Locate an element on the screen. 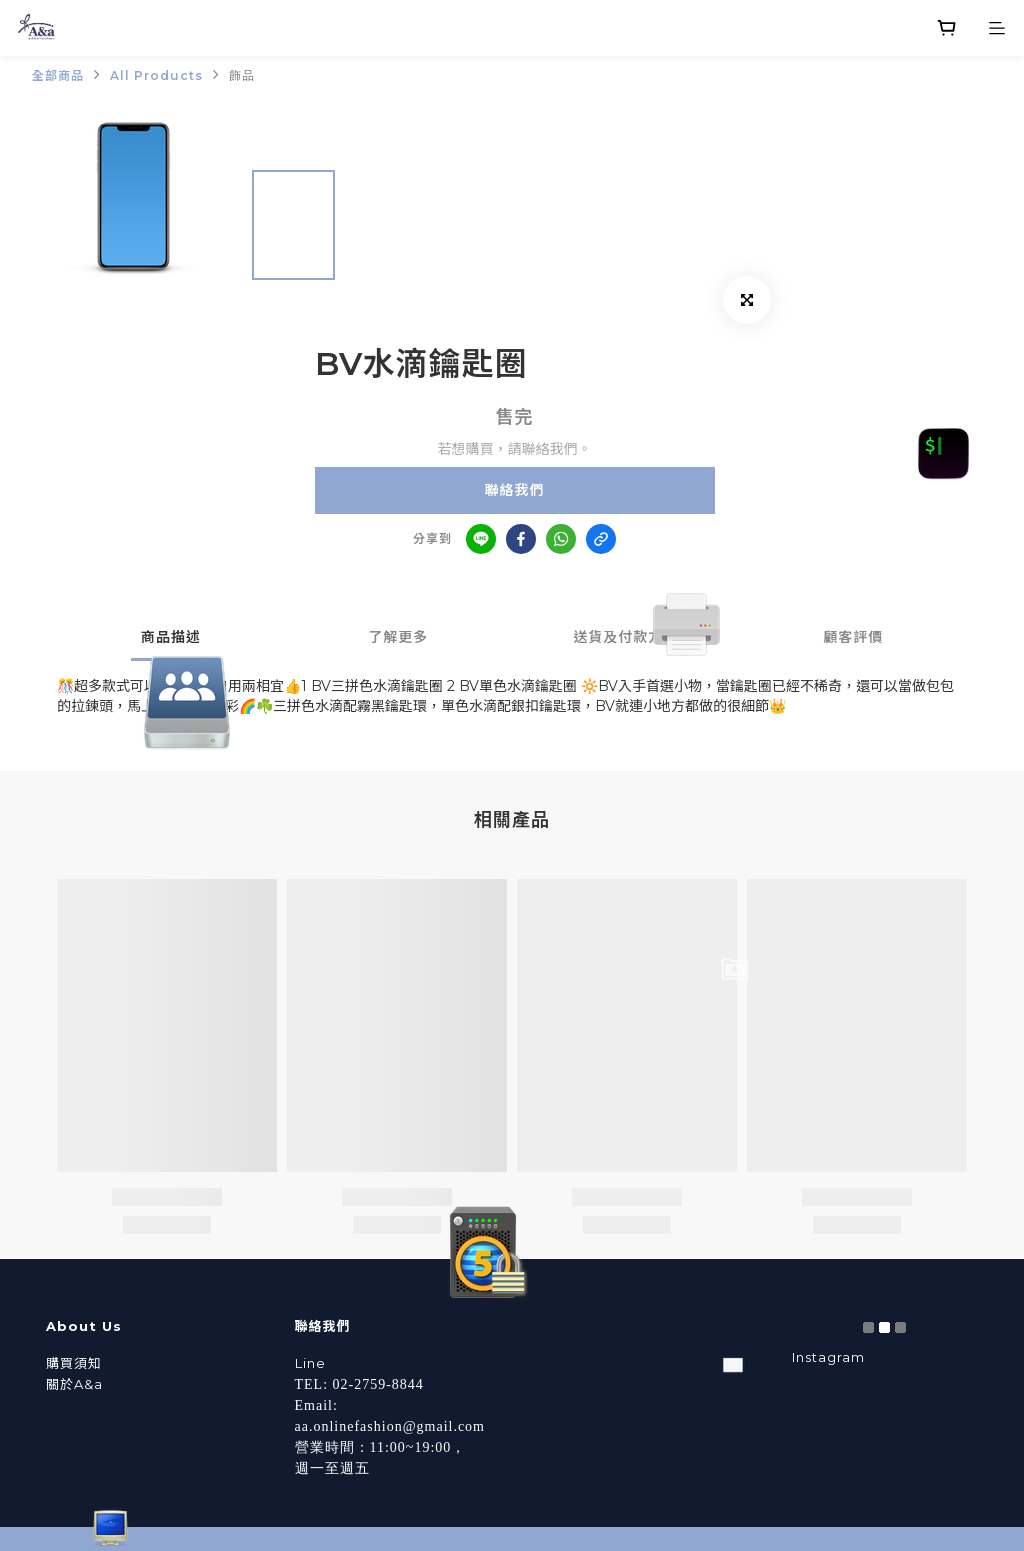 This screenshot has height=1551, width=1024. iPhone XS Max device connected to your Mac is located at coordinates (133, 198).